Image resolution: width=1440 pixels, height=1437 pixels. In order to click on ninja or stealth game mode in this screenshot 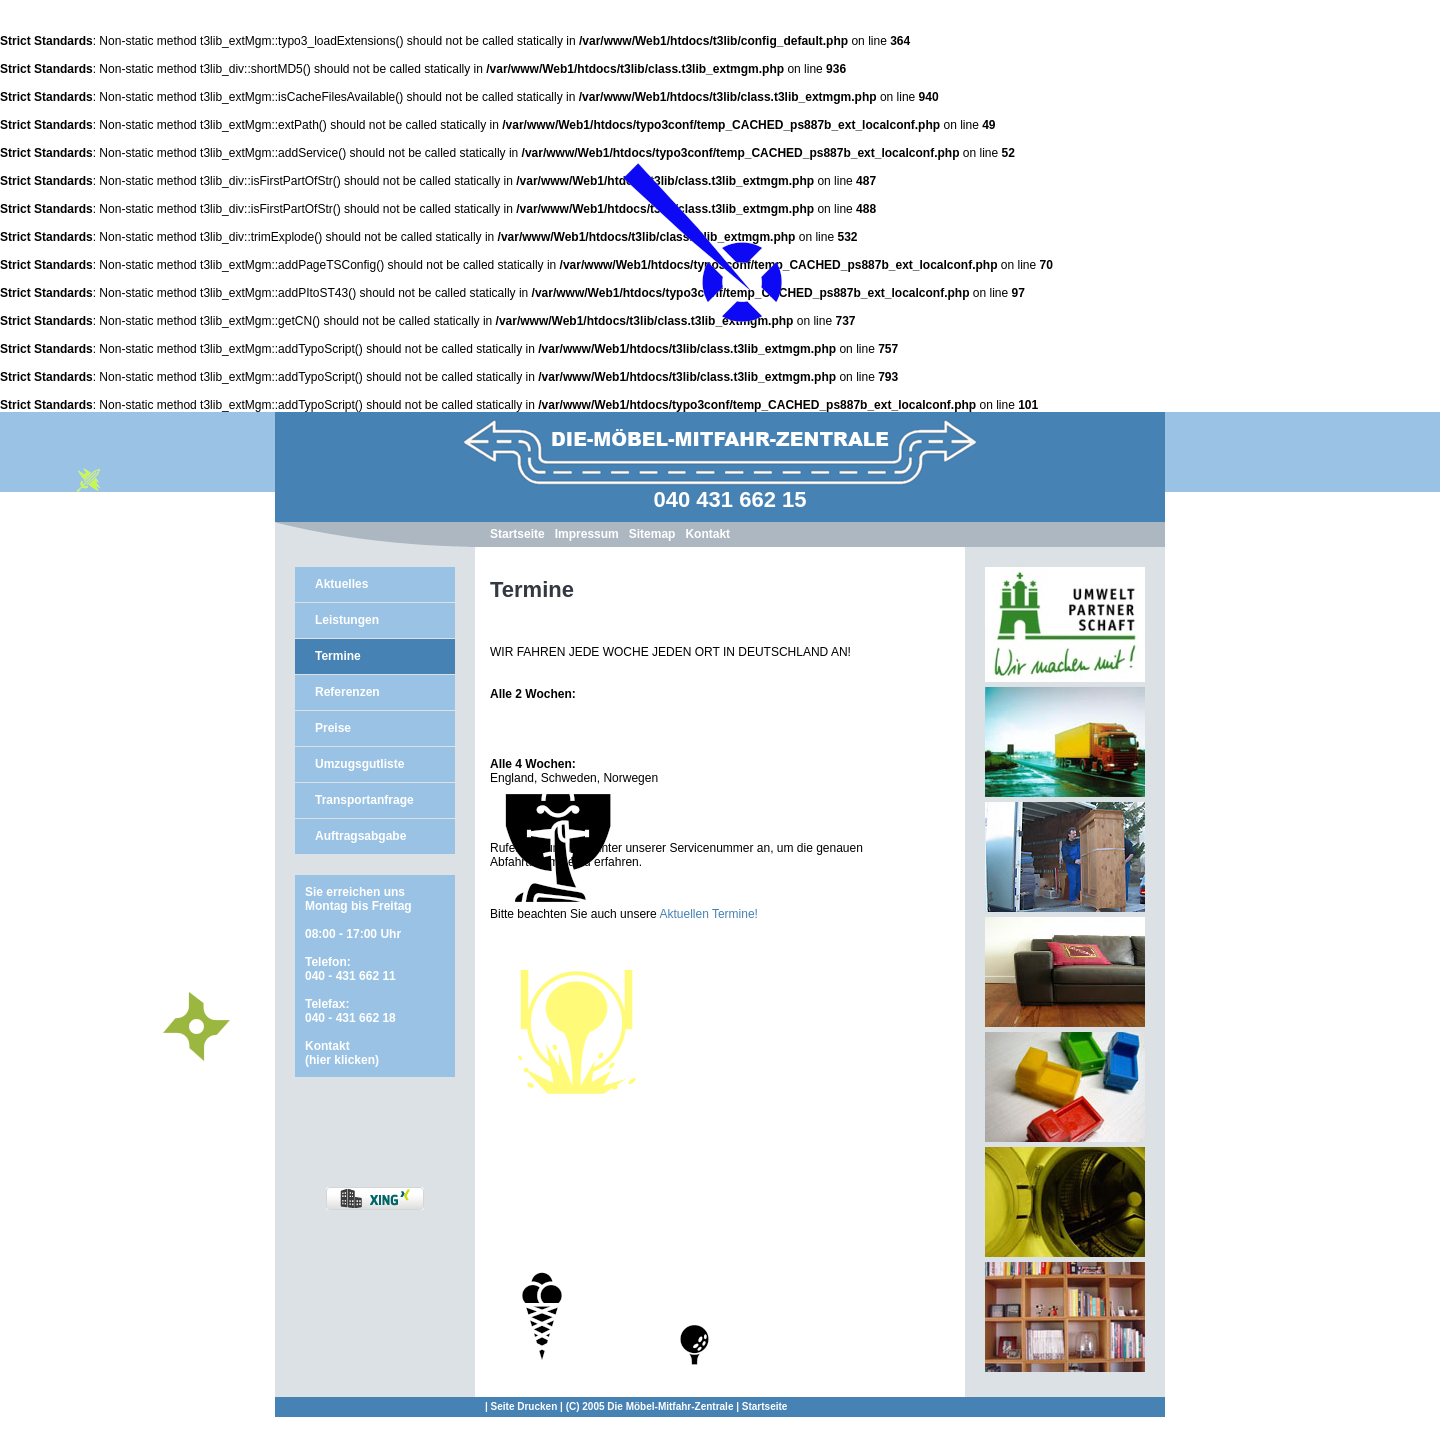, I will do `click(196, 1026)`.